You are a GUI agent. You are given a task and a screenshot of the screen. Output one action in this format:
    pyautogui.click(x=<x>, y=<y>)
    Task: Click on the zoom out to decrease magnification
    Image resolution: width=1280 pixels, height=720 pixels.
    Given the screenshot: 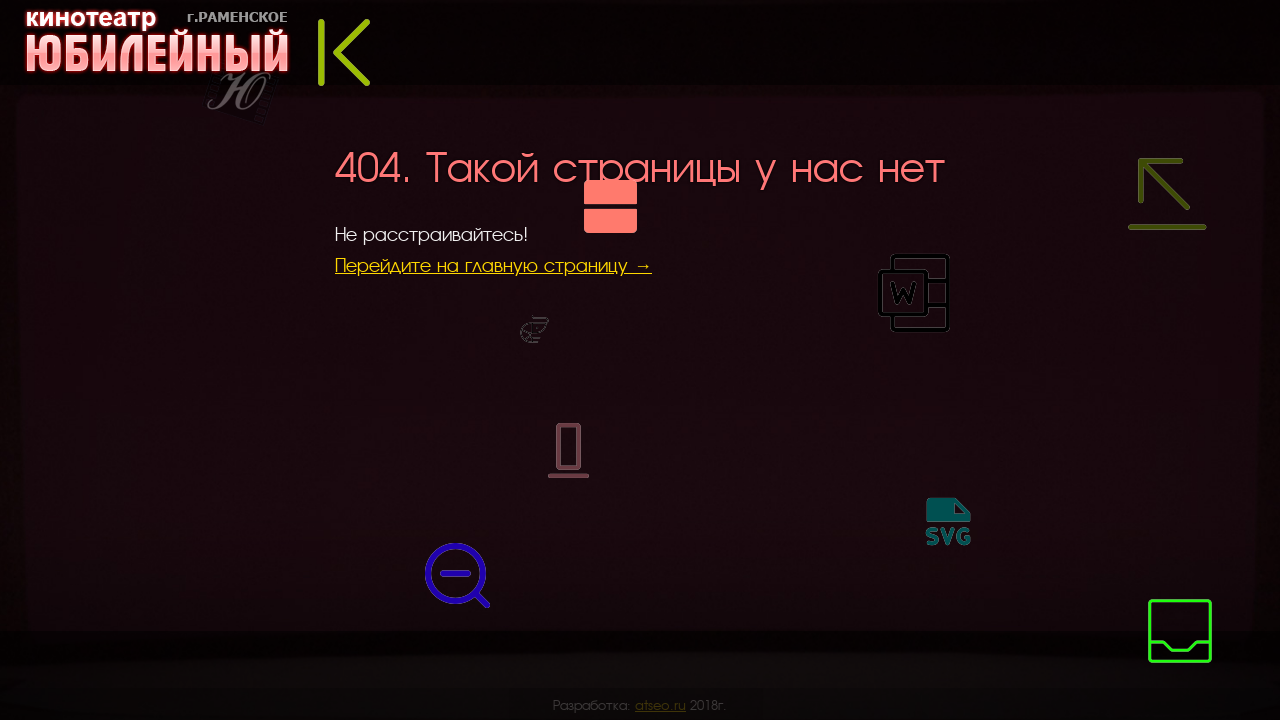 What is the action you would take?
    pyautogui.click(x=457, y=575)
    